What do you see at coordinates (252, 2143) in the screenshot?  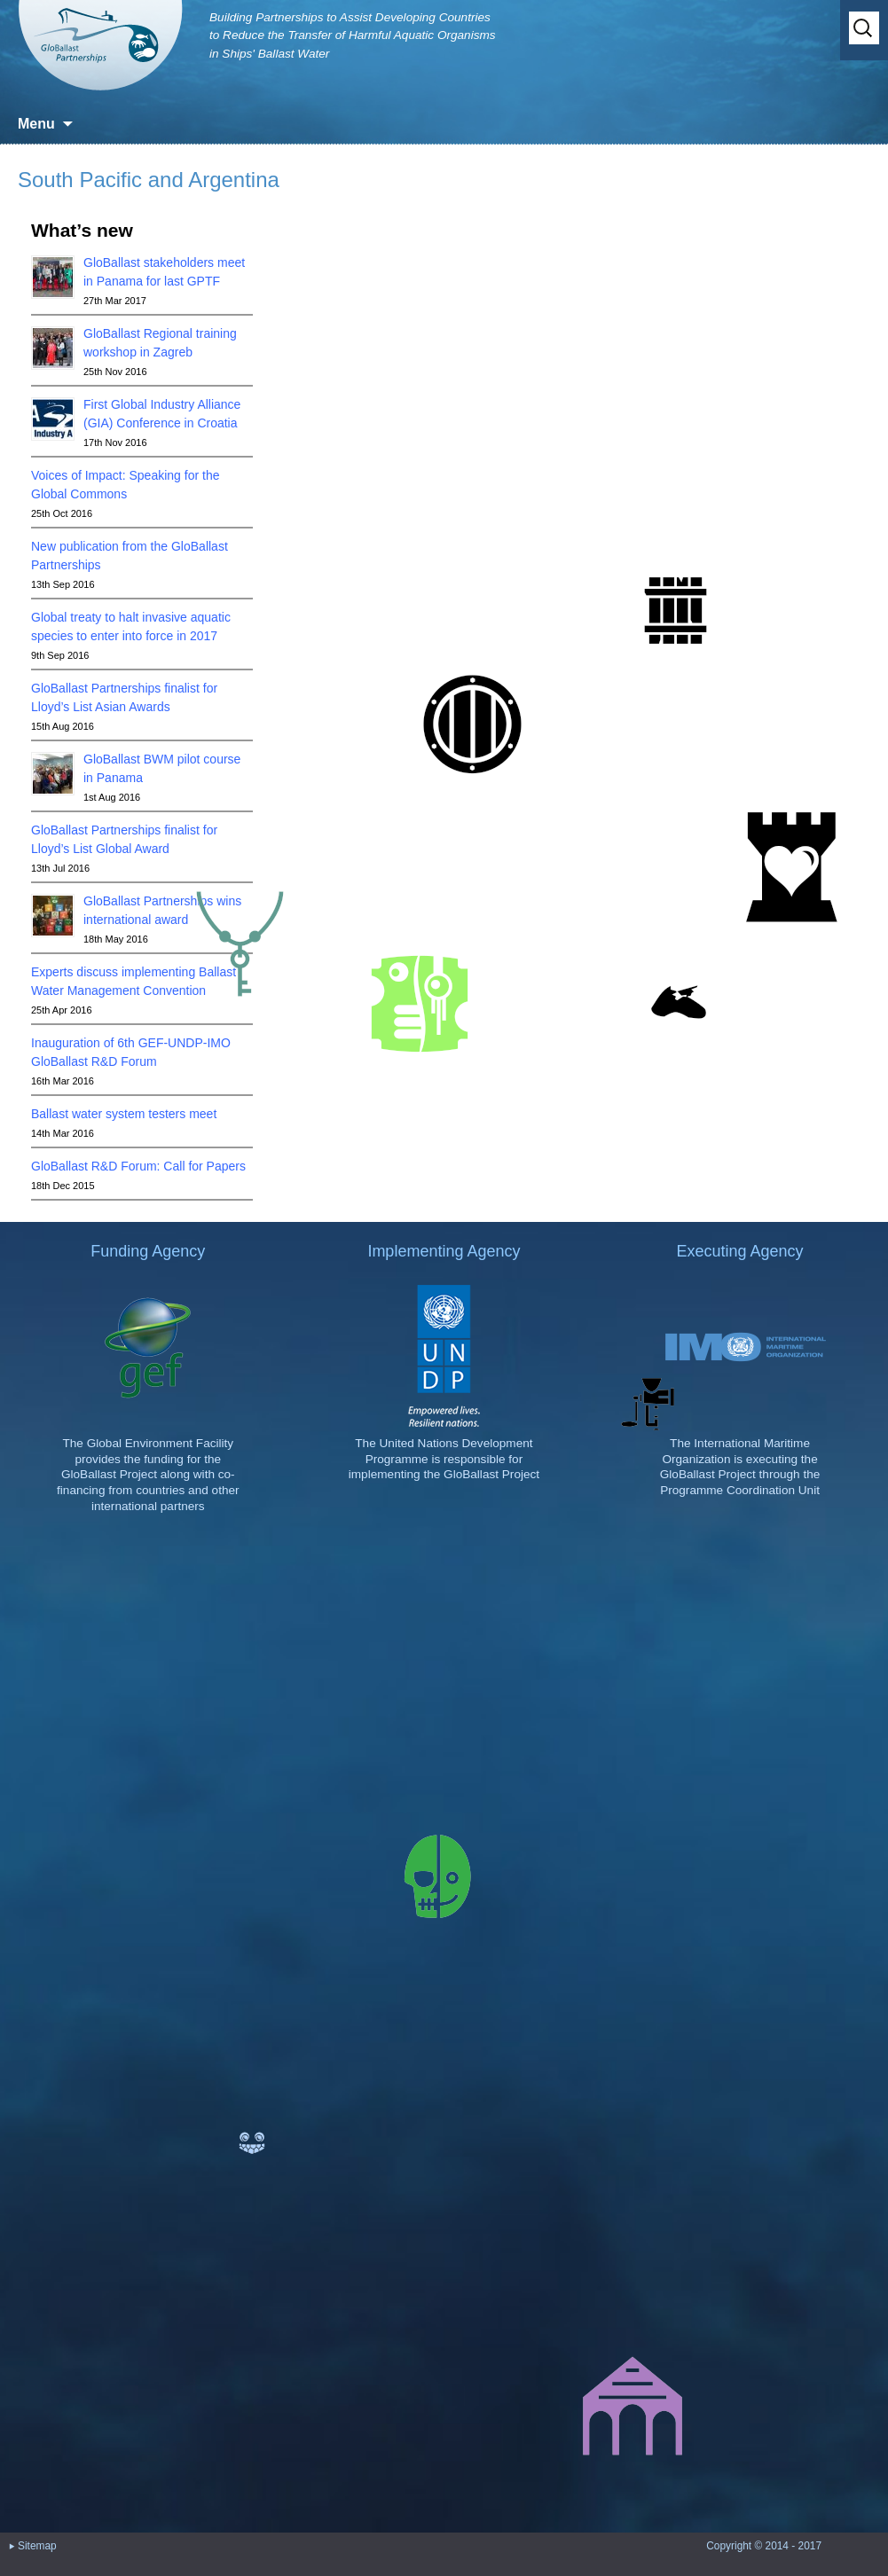 I see `a playful character or avatar icon` at bounding box center [252, 2143].